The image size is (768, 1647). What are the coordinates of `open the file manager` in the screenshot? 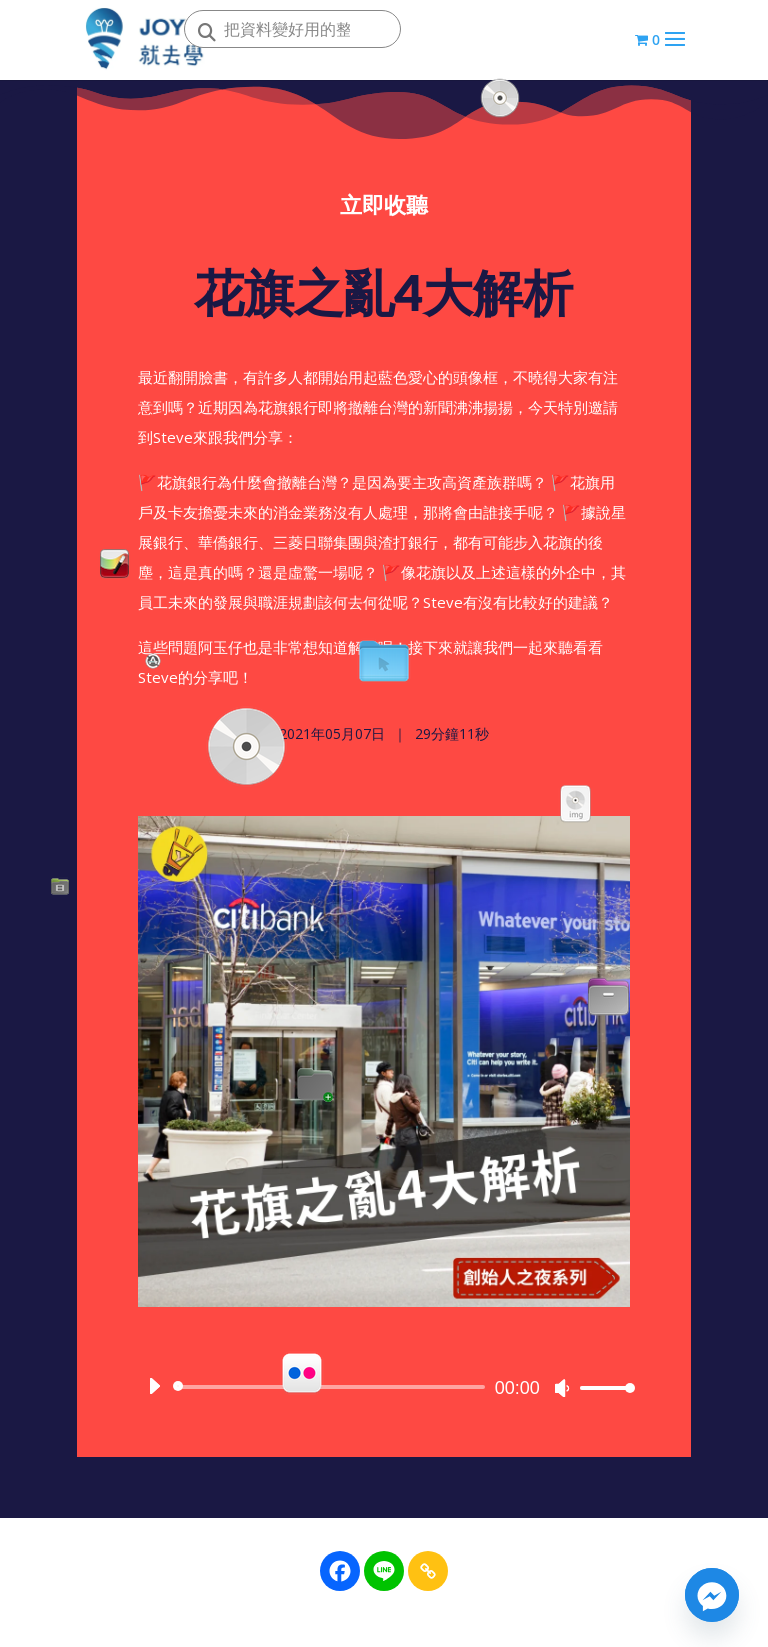 It's located at (608, 996).